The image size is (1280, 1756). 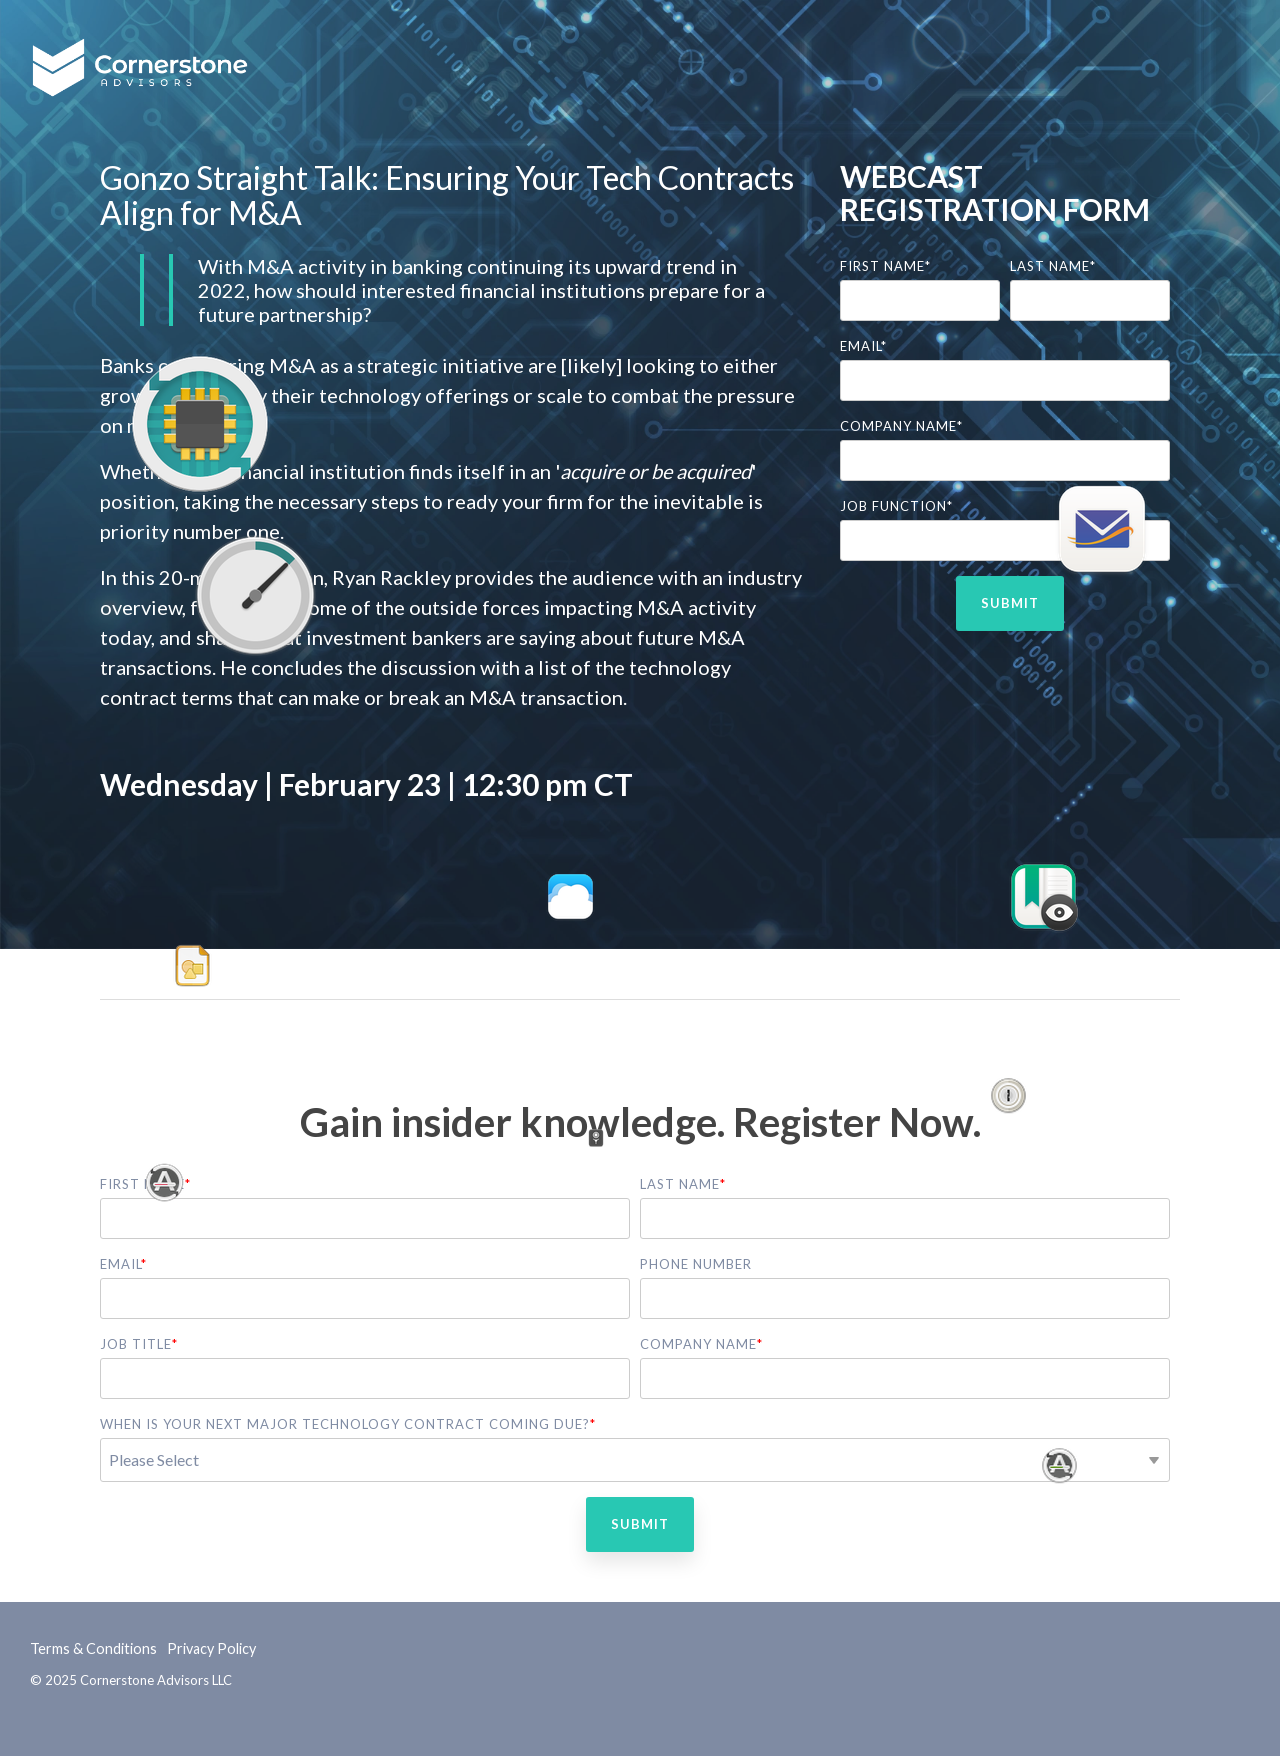 I want to click on open system profiler to analyze performance, so click(x=255, y=595).